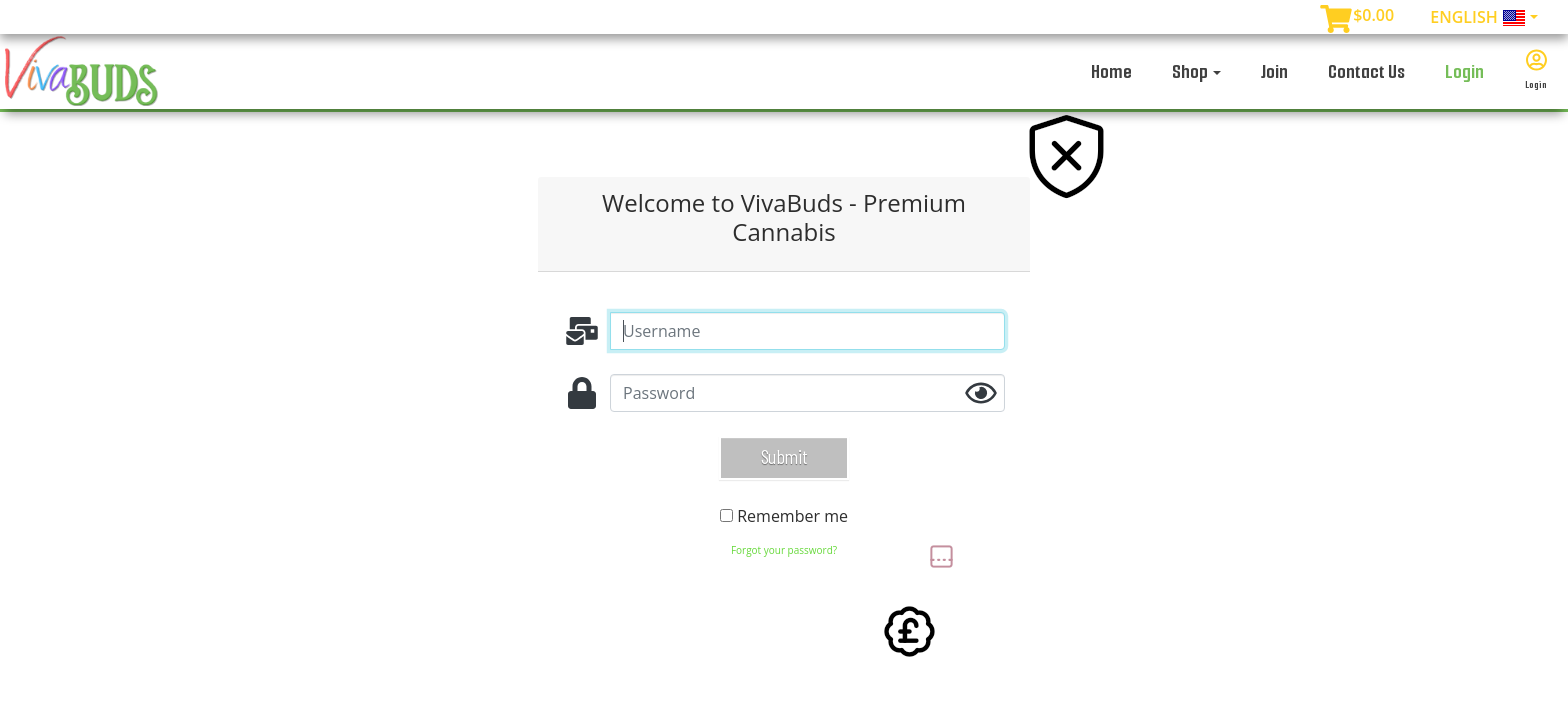 This screenshot has height=720, width=1568. What do you see at coordinates (1066, 157) in the screenshot?
I see `security check failed or blocked` at bounding box center [1066, 157].